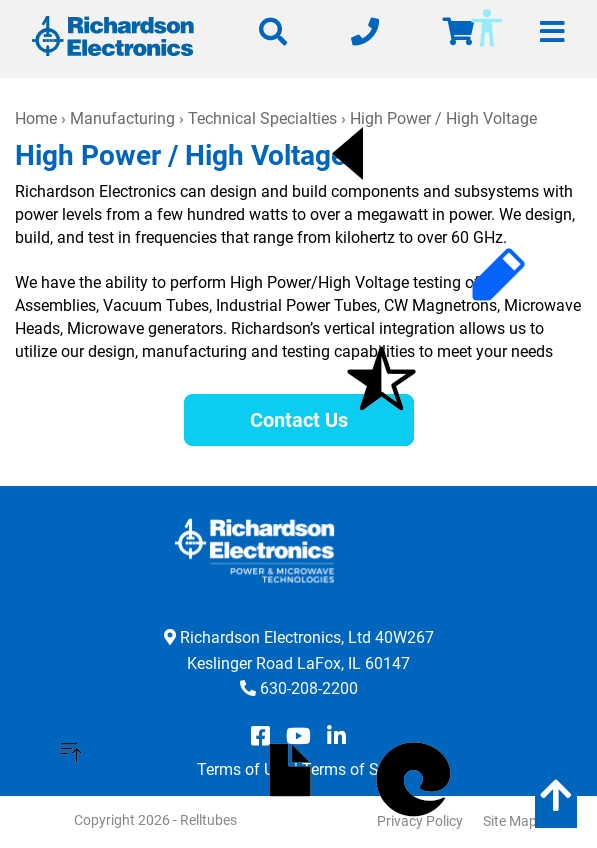 This screenshot has width=597, height=848. What do you see at coordinates (347, 153) in the screenshot?
I see `go back to the previous screen` at bounding box center [347, 153].